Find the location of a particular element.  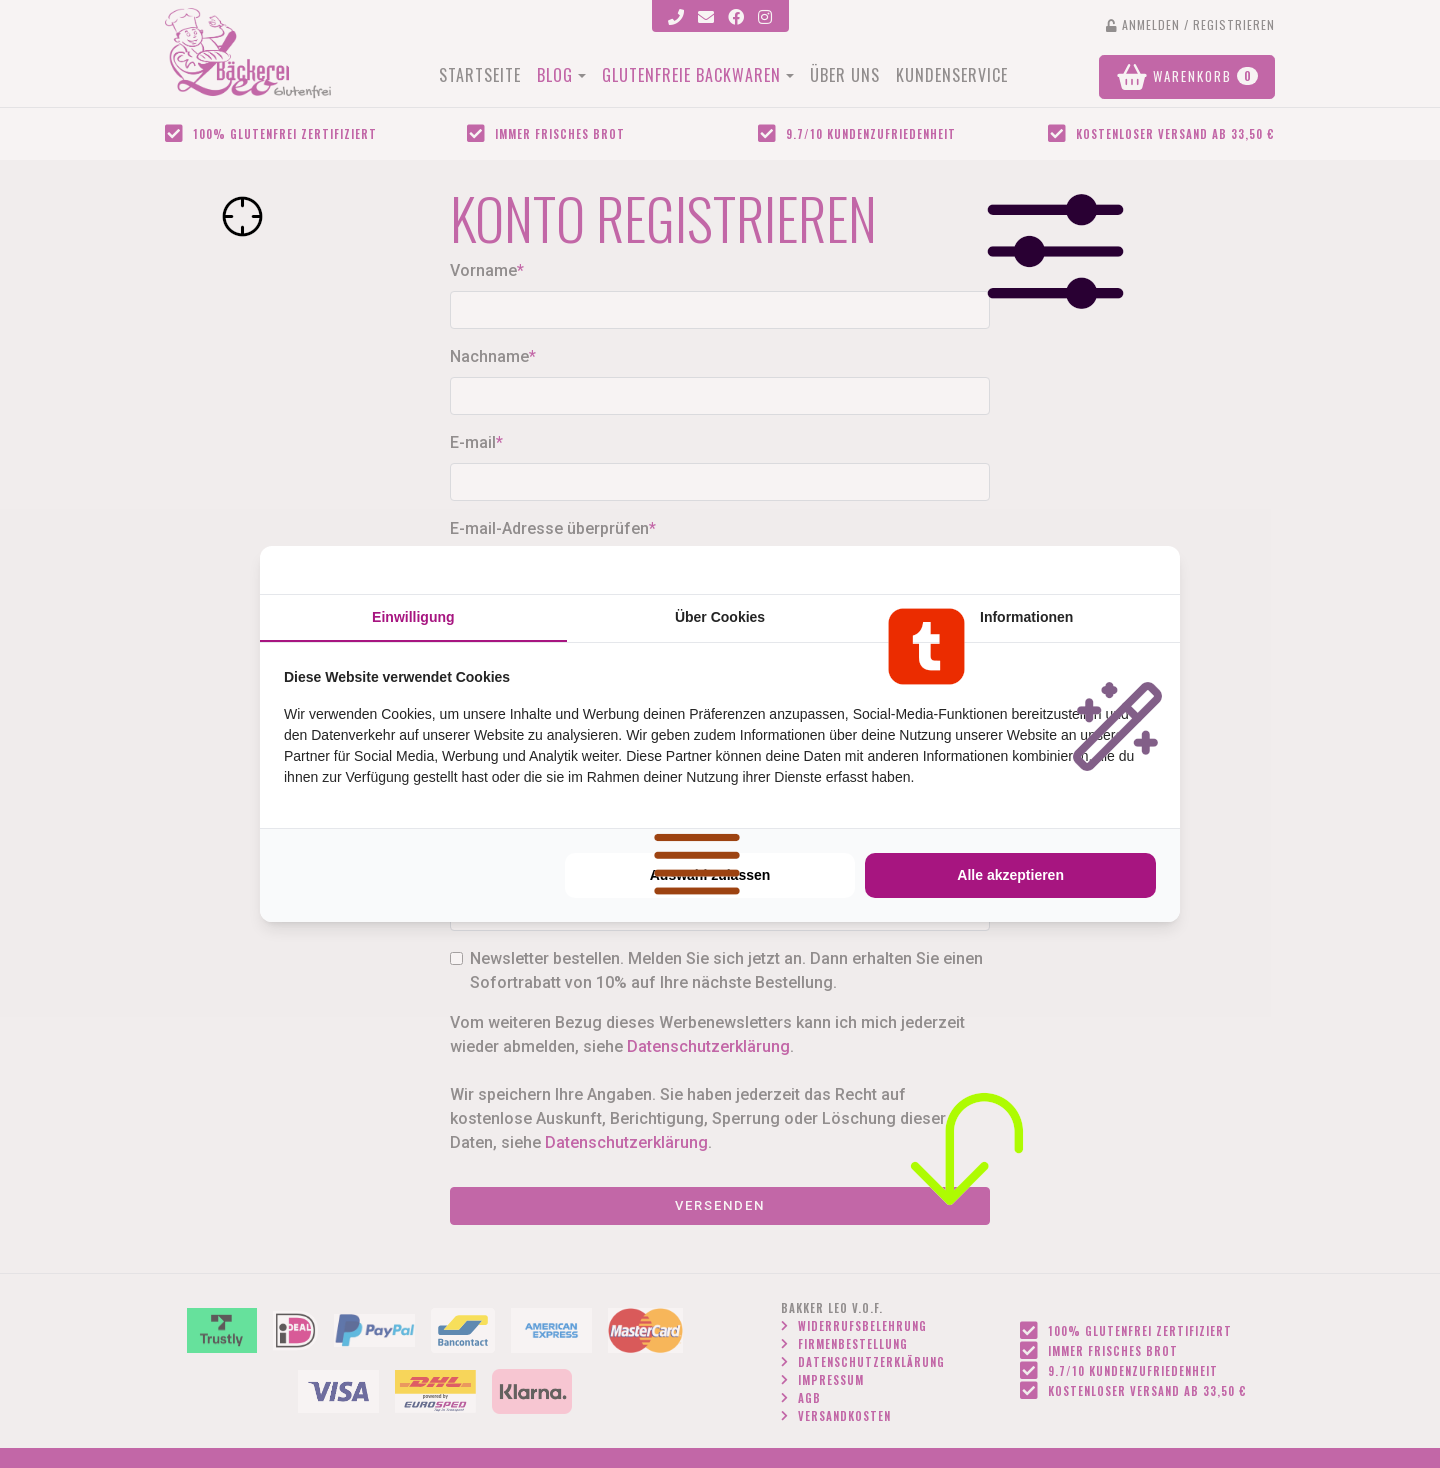

justify text alignment is located at coordinates (697, 866).